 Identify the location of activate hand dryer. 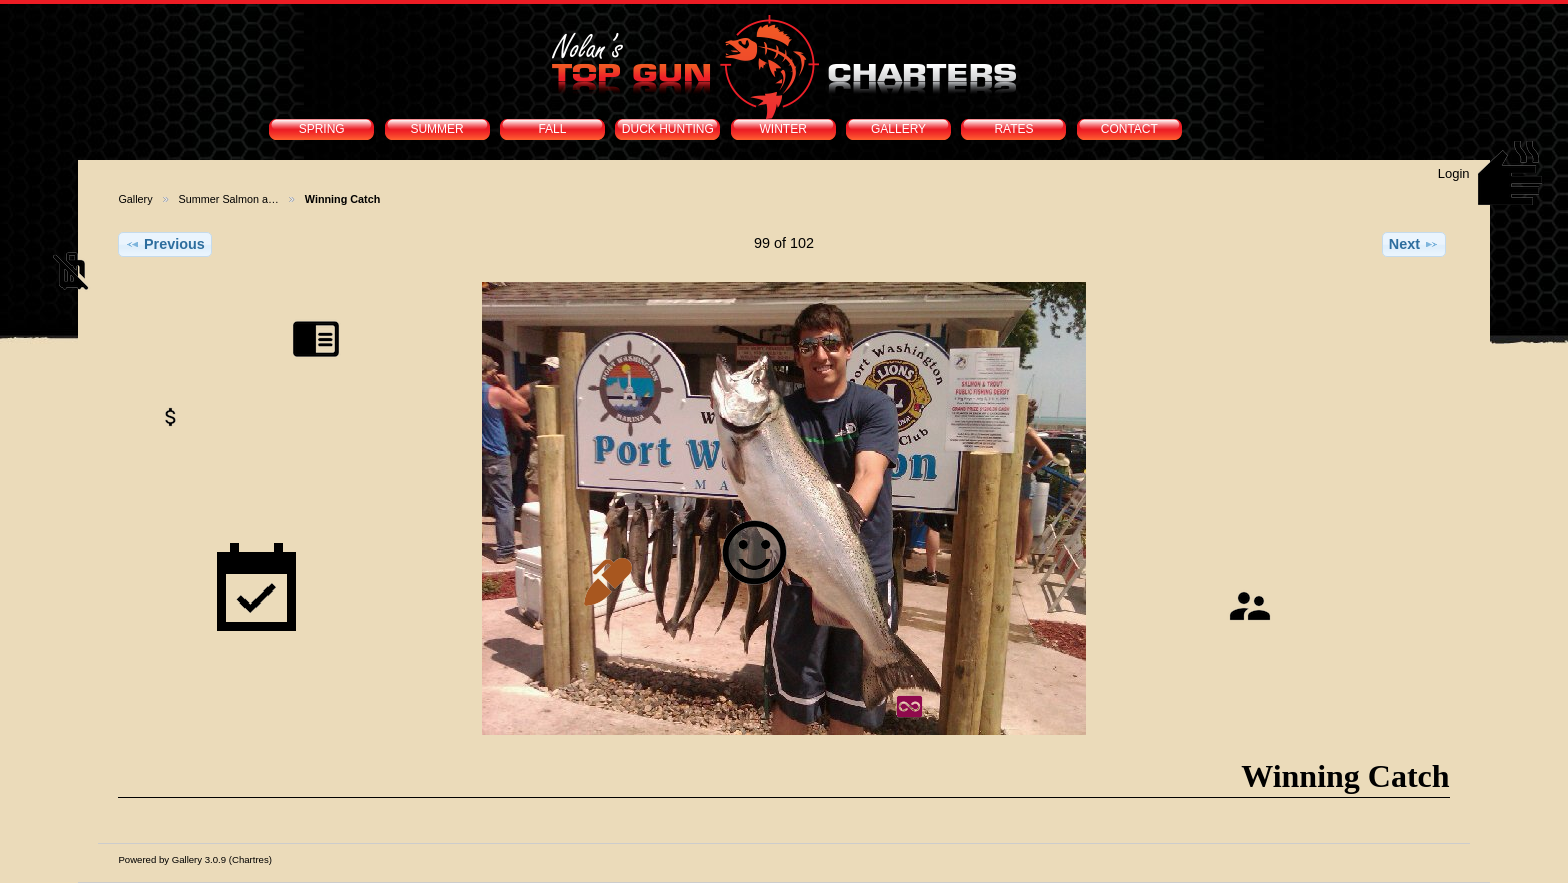
(1511, 171).